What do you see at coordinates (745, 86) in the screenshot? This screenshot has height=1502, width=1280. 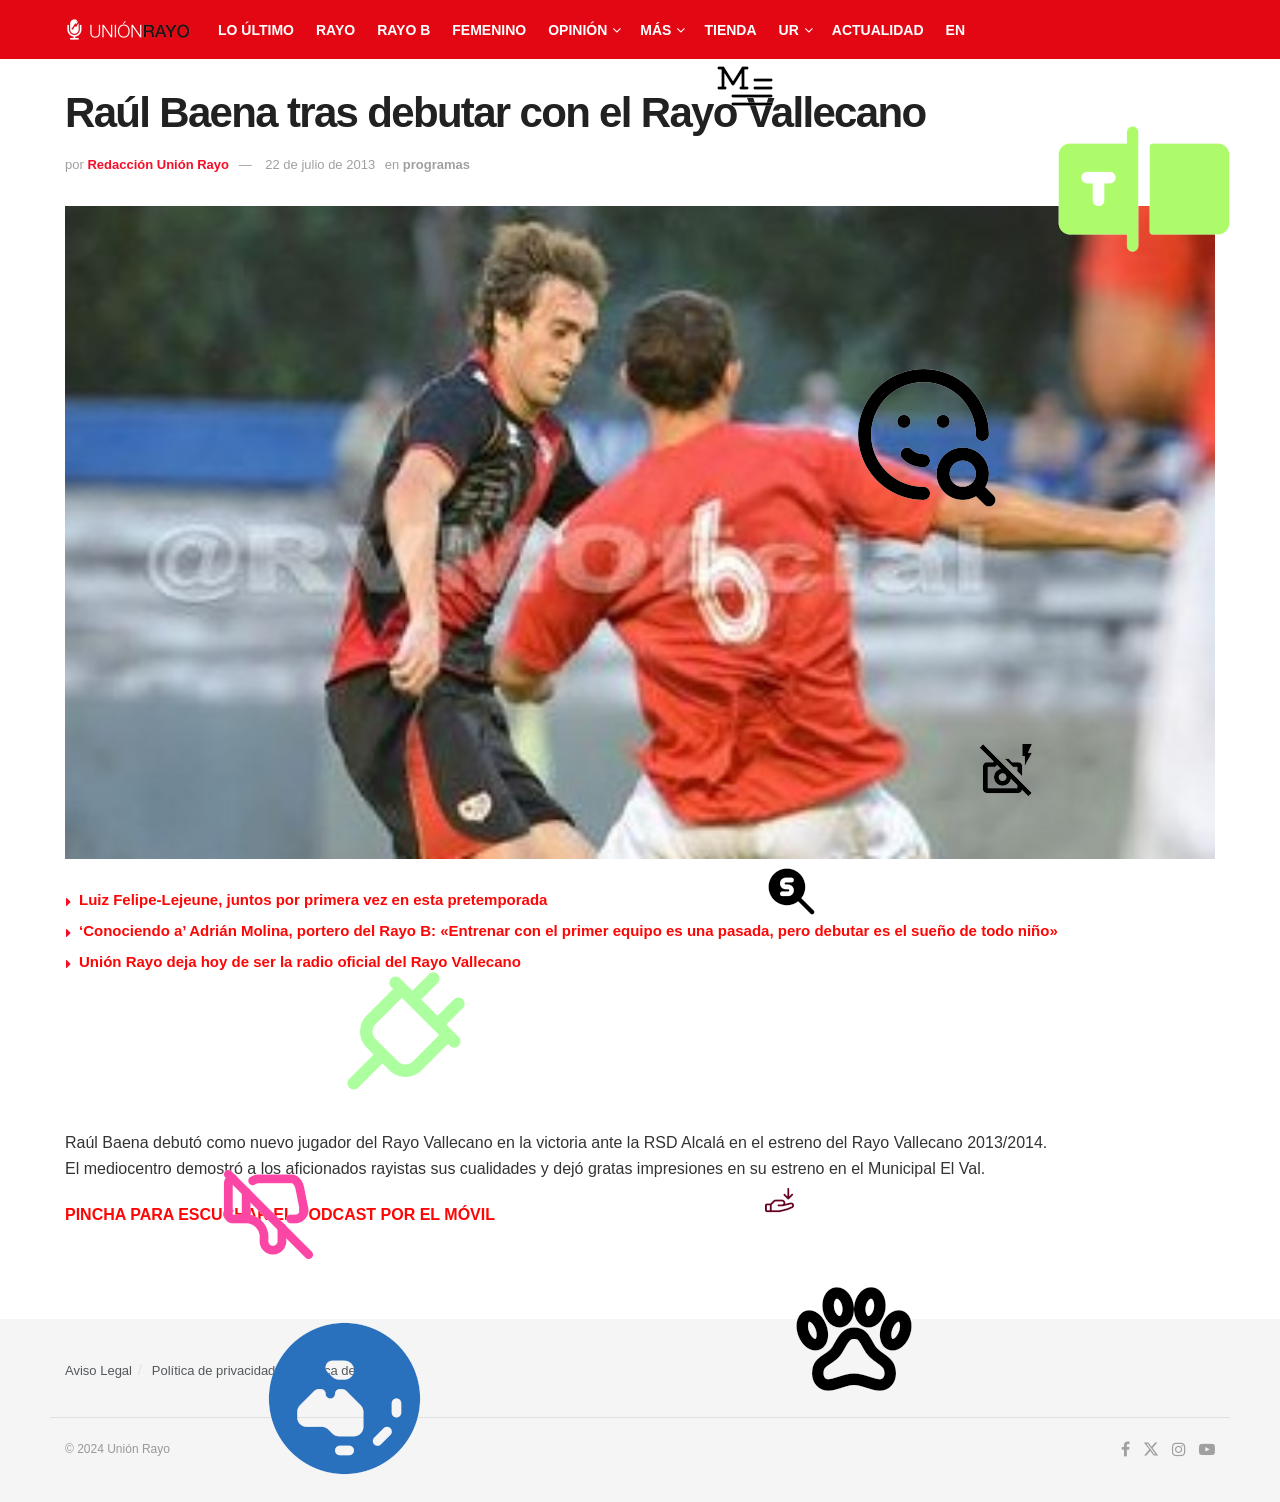 I see `read article on medium` at bounding box center [745, 86].